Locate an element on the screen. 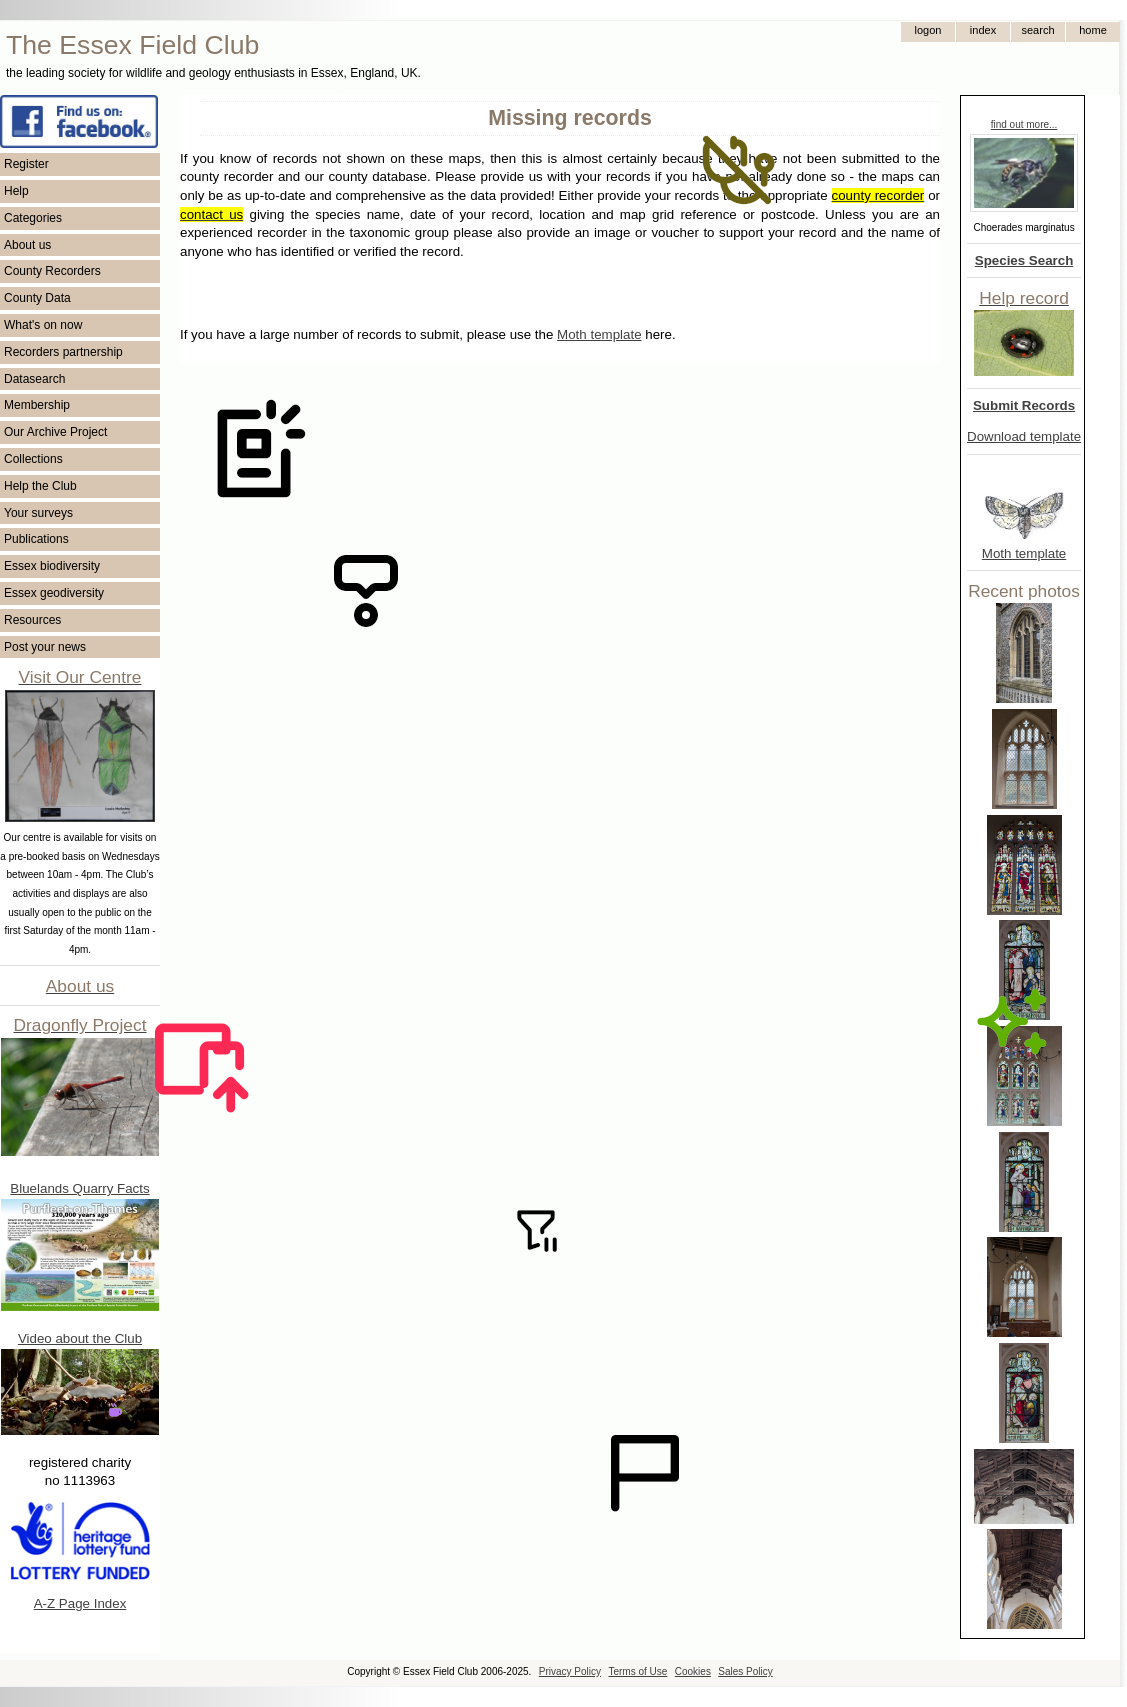 The image size is (1127, 1707). flag an item for review is located at coordinates (645, 1469).